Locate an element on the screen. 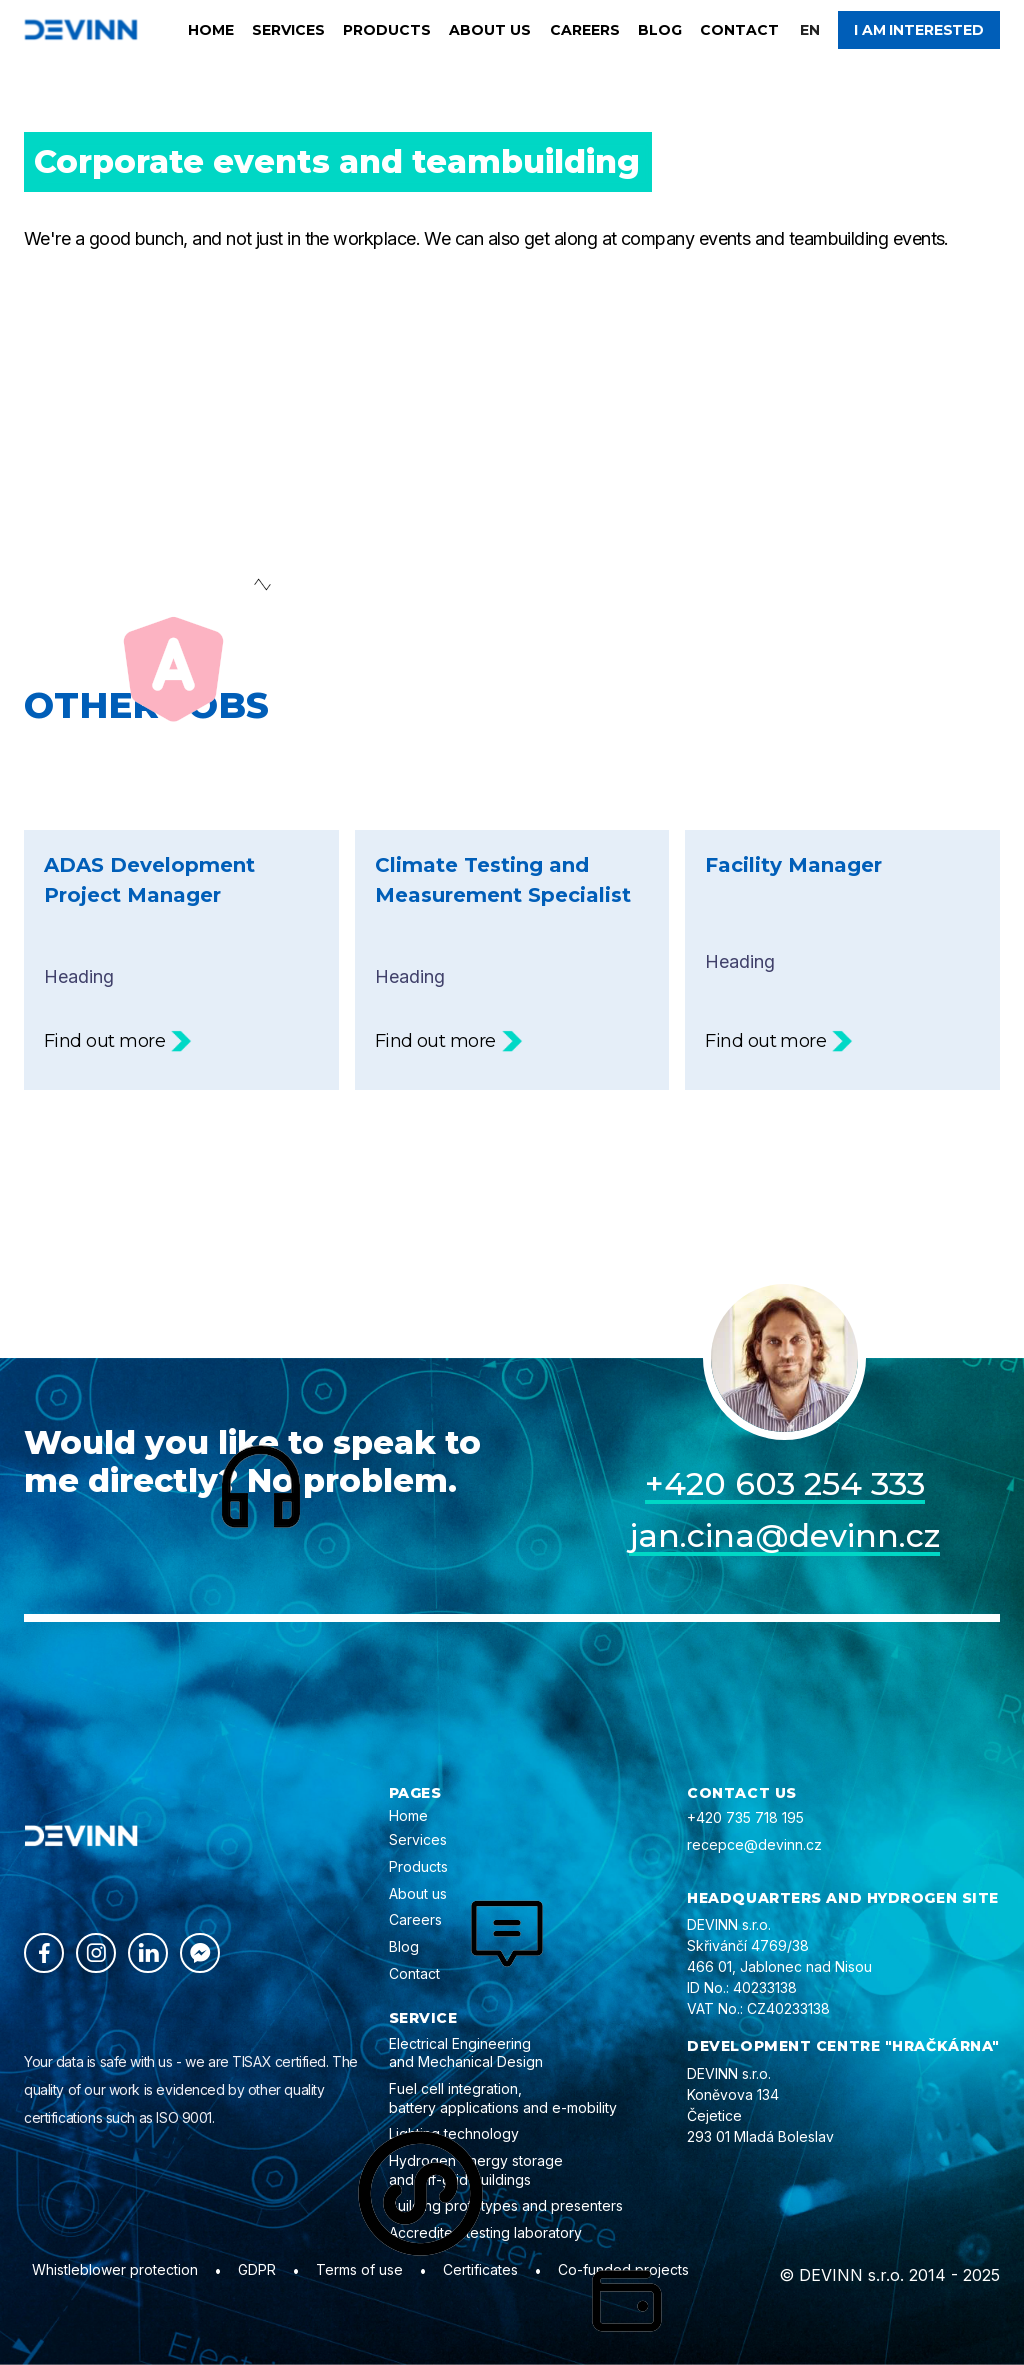  access audio or voice settings is located at coordinates (261, 1493).